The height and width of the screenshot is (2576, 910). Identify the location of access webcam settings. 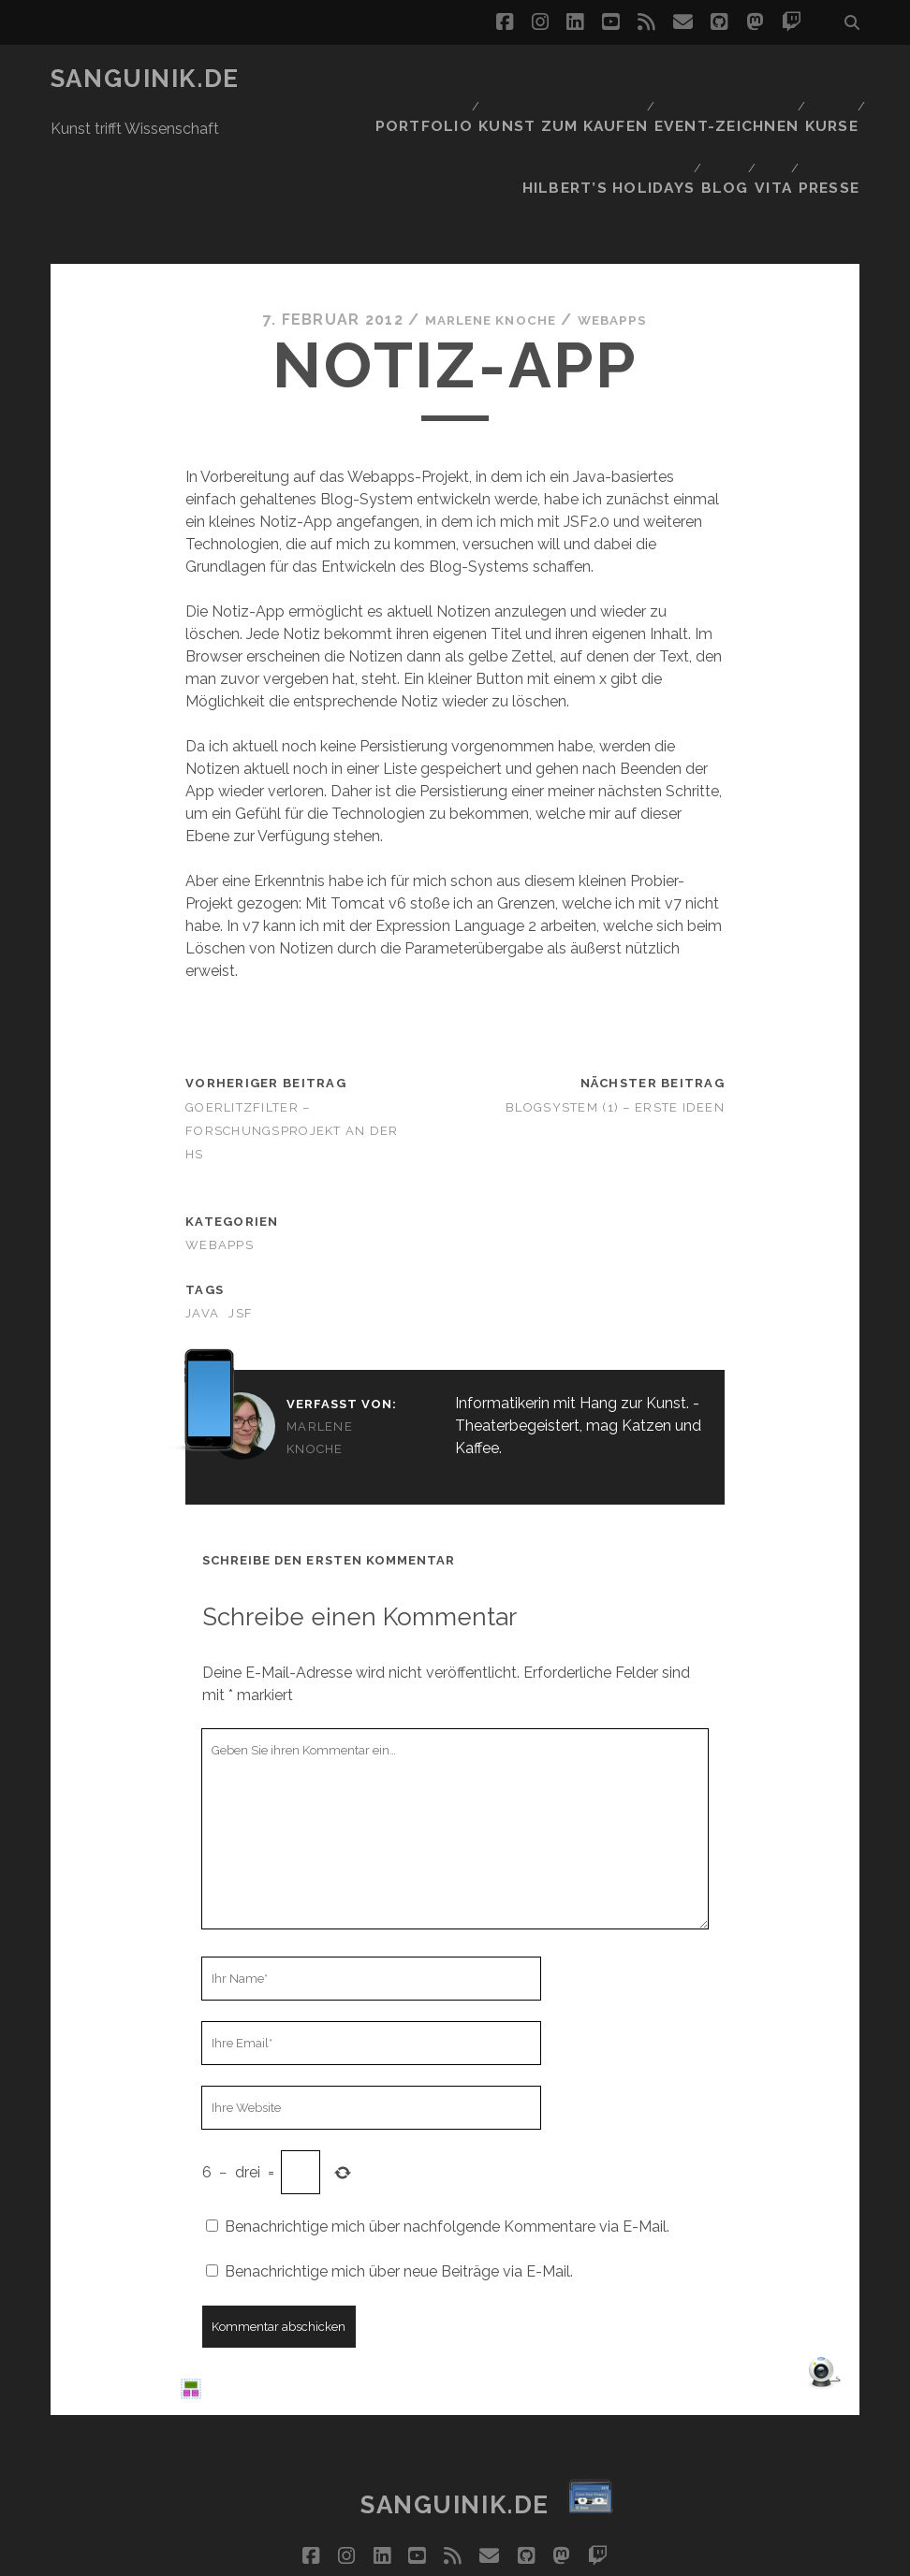
(821, 2371).